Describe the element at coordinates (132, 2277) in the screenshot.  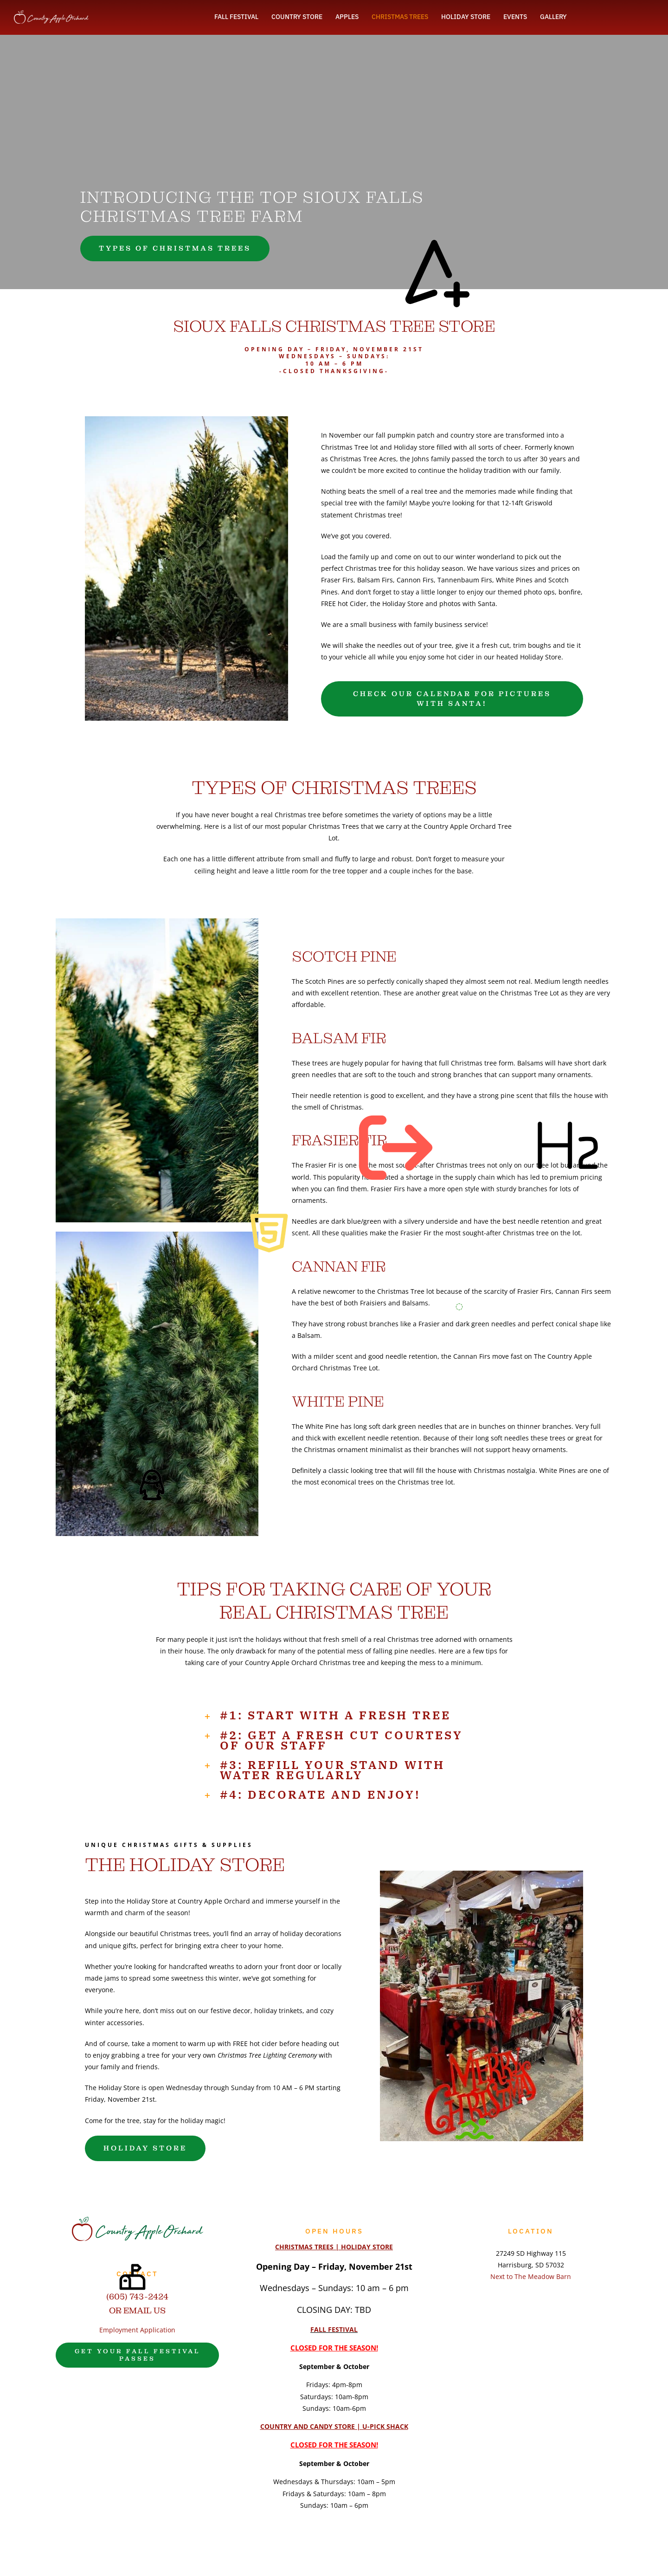
I see `access your mailbox or inbox` at that location.